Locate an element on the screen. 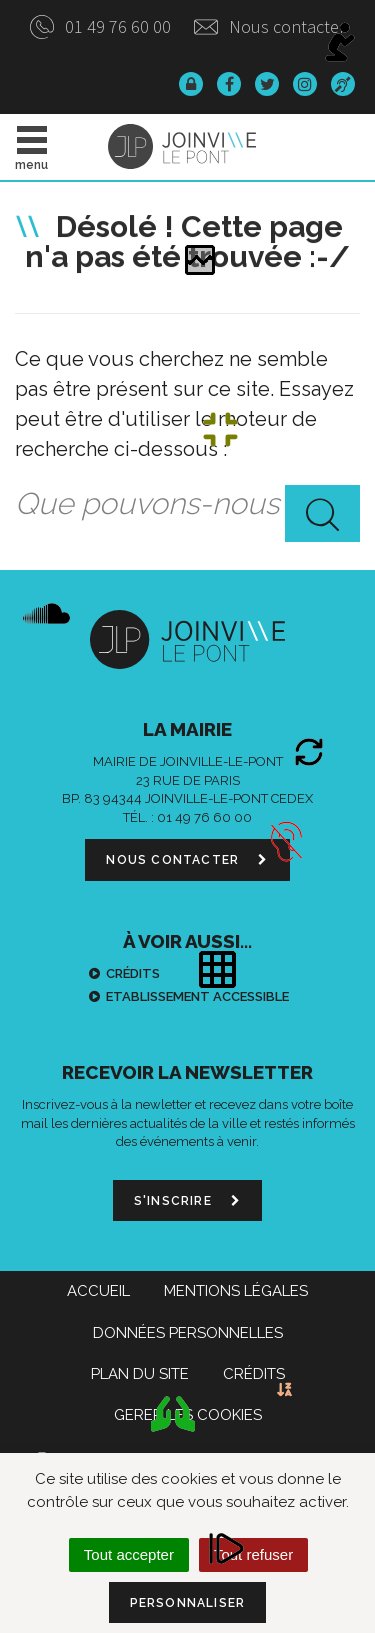  refresh the current page or content is located at coordinates (309, 752).